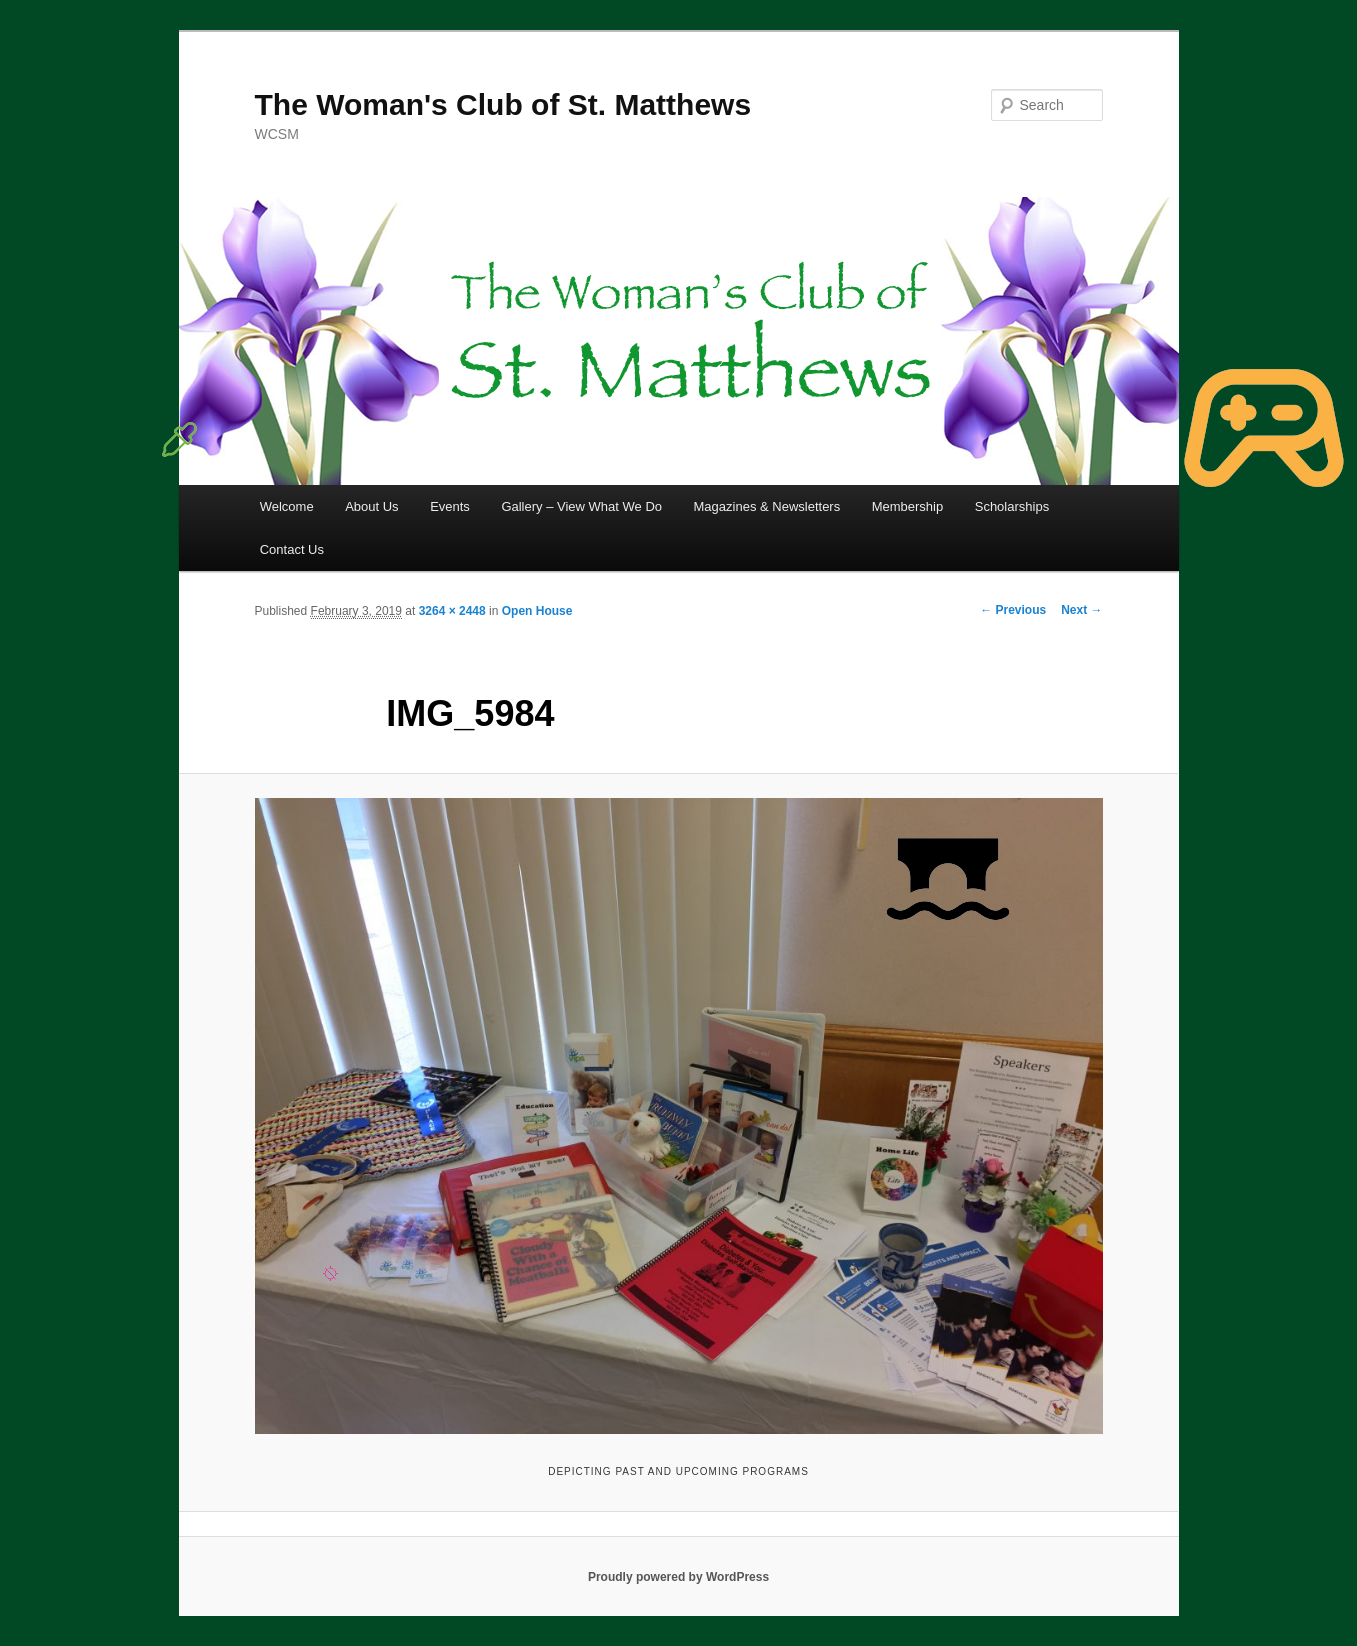  Describe the element at coordinates (948, 876) in the screenshot. I see `indicates a bridge or water crossing location` at that location.